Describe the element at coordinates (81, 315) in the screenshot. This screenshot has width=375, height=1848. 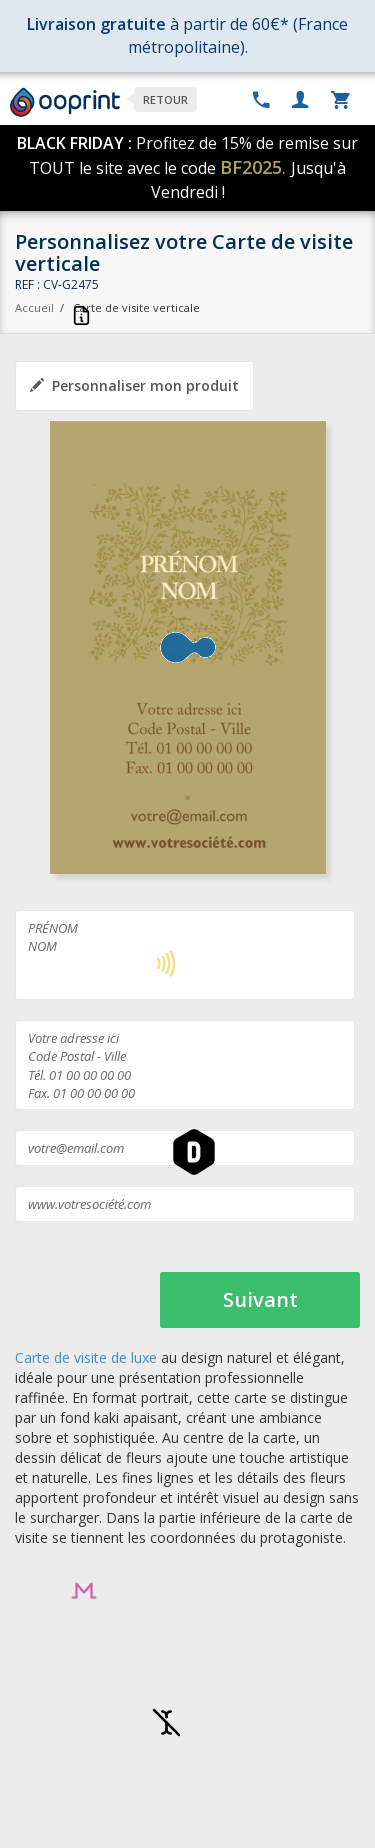
I see `view file details or properties` at that location.